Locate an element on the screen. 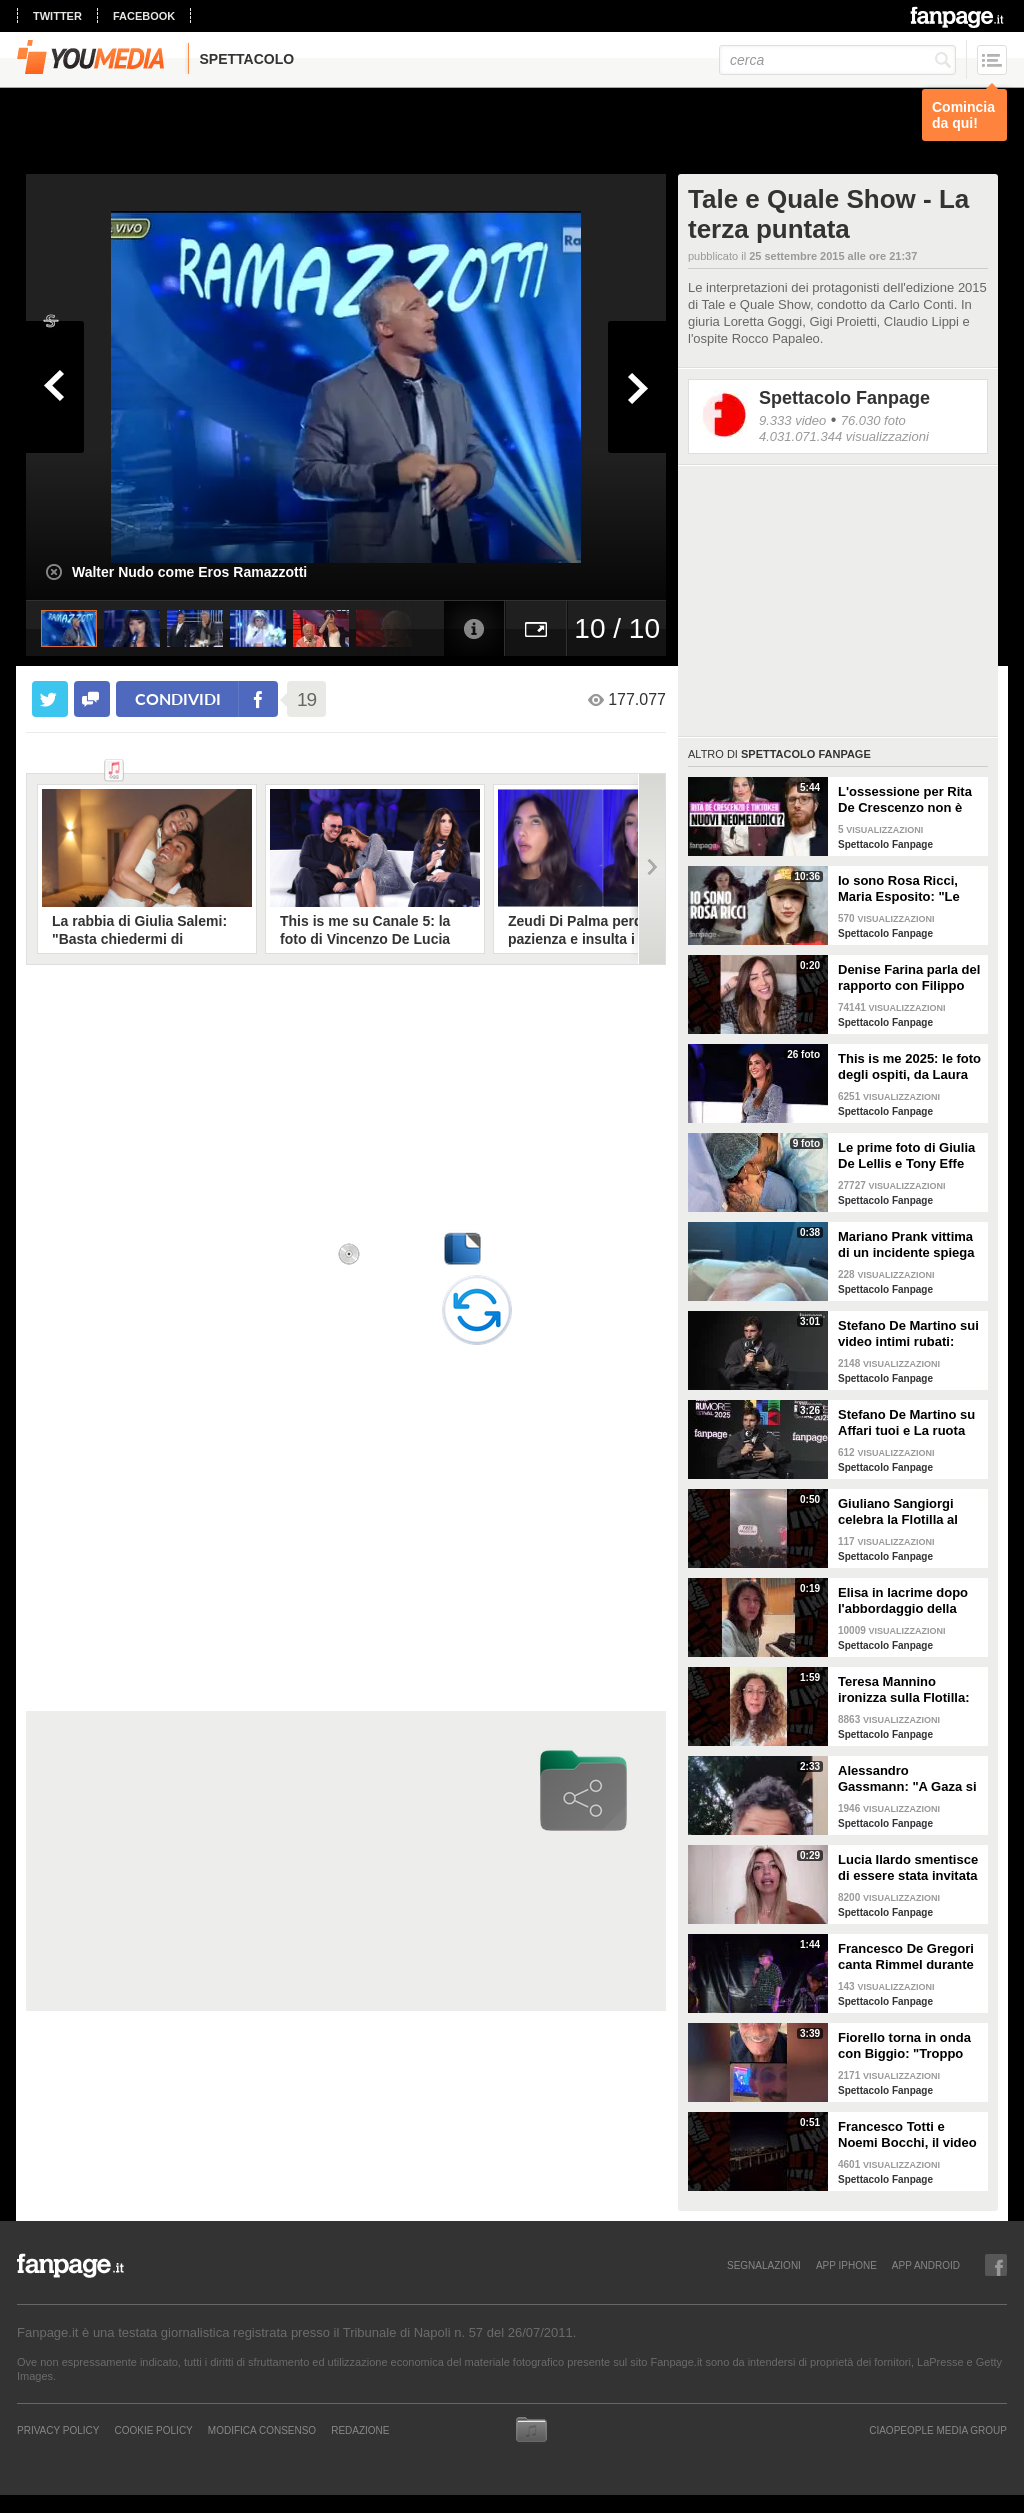 This screenshot has height=2513, width=1024. an ogg vorbis audio file is located at coordinates (114, 770).